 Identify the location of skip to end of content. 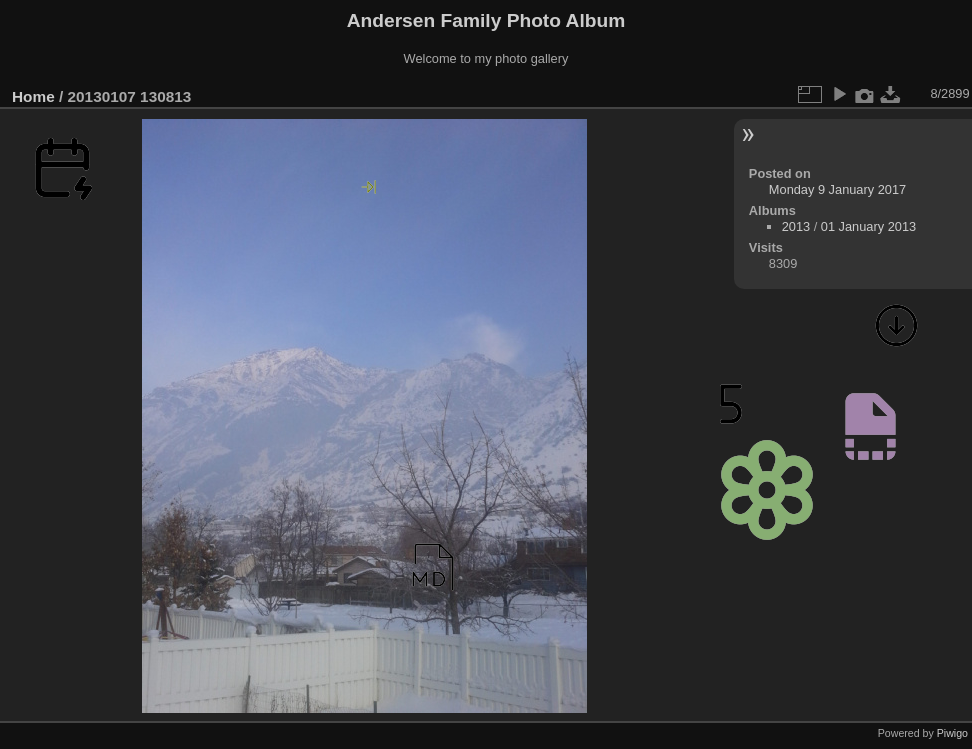
(369, 187).